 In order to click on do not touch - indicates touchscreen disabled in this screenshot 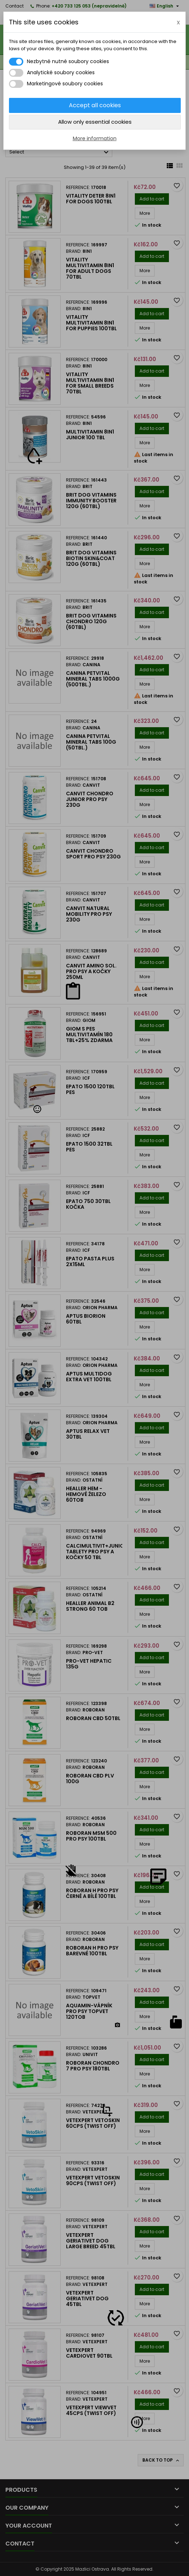, I will do `click(71, 1870)`.